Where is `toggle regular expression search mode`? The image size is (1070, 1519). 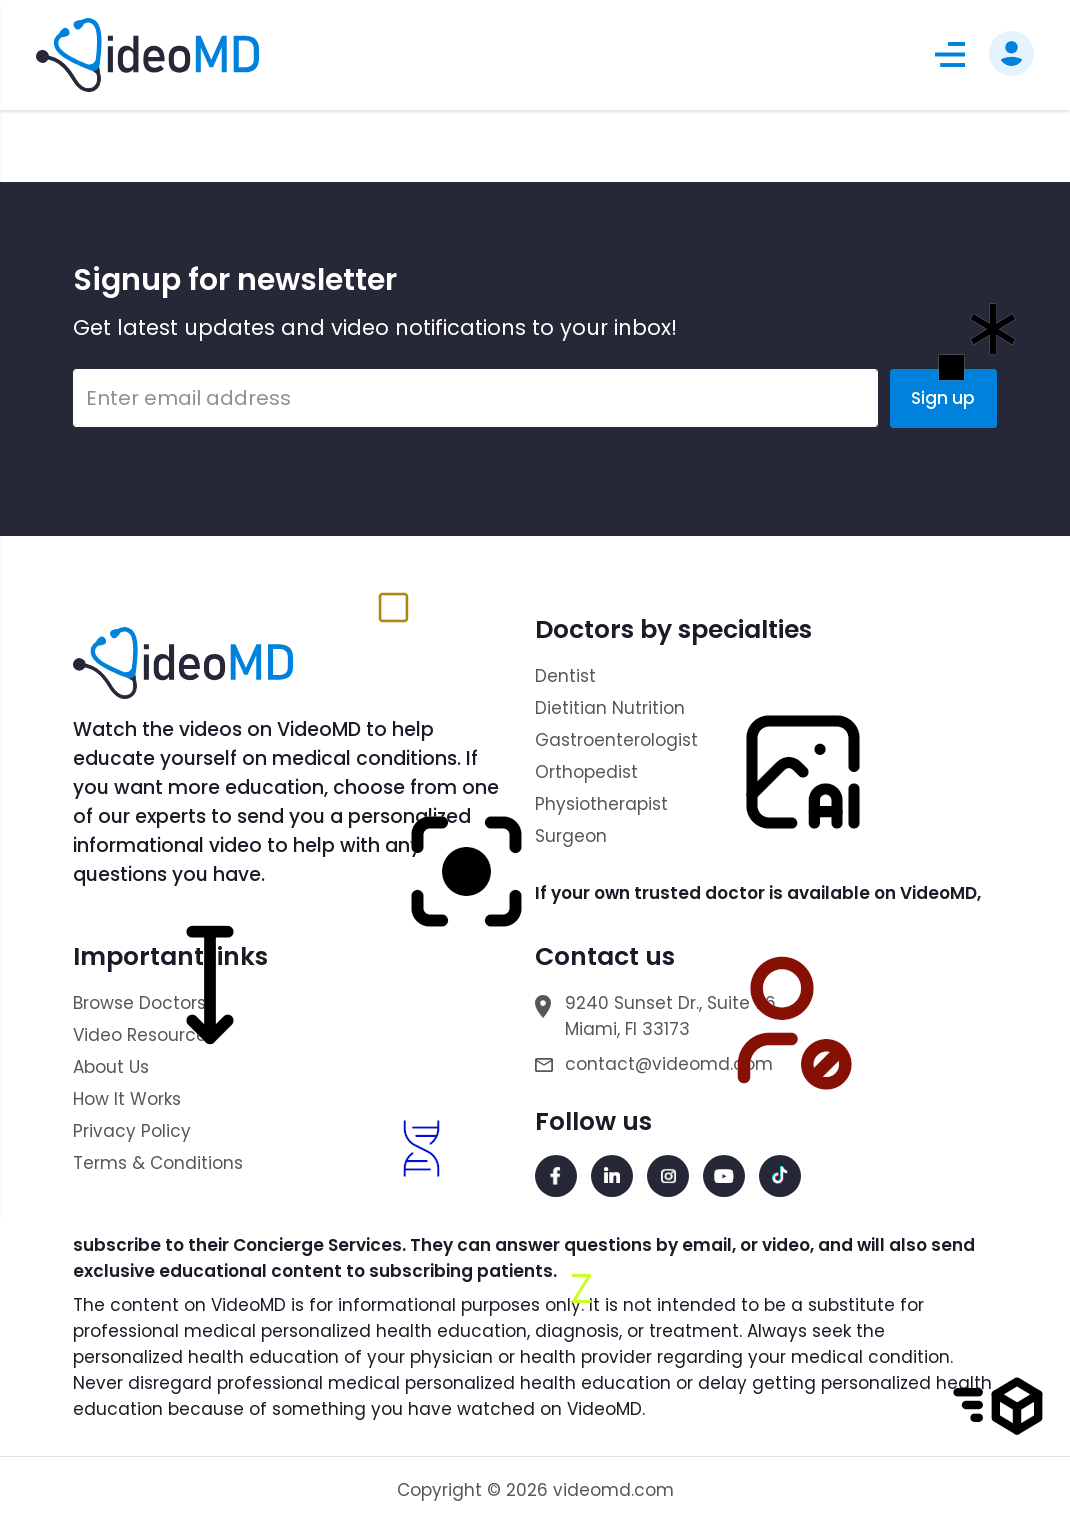
toggle regular expression search mode is located at coordinates (977, 342).